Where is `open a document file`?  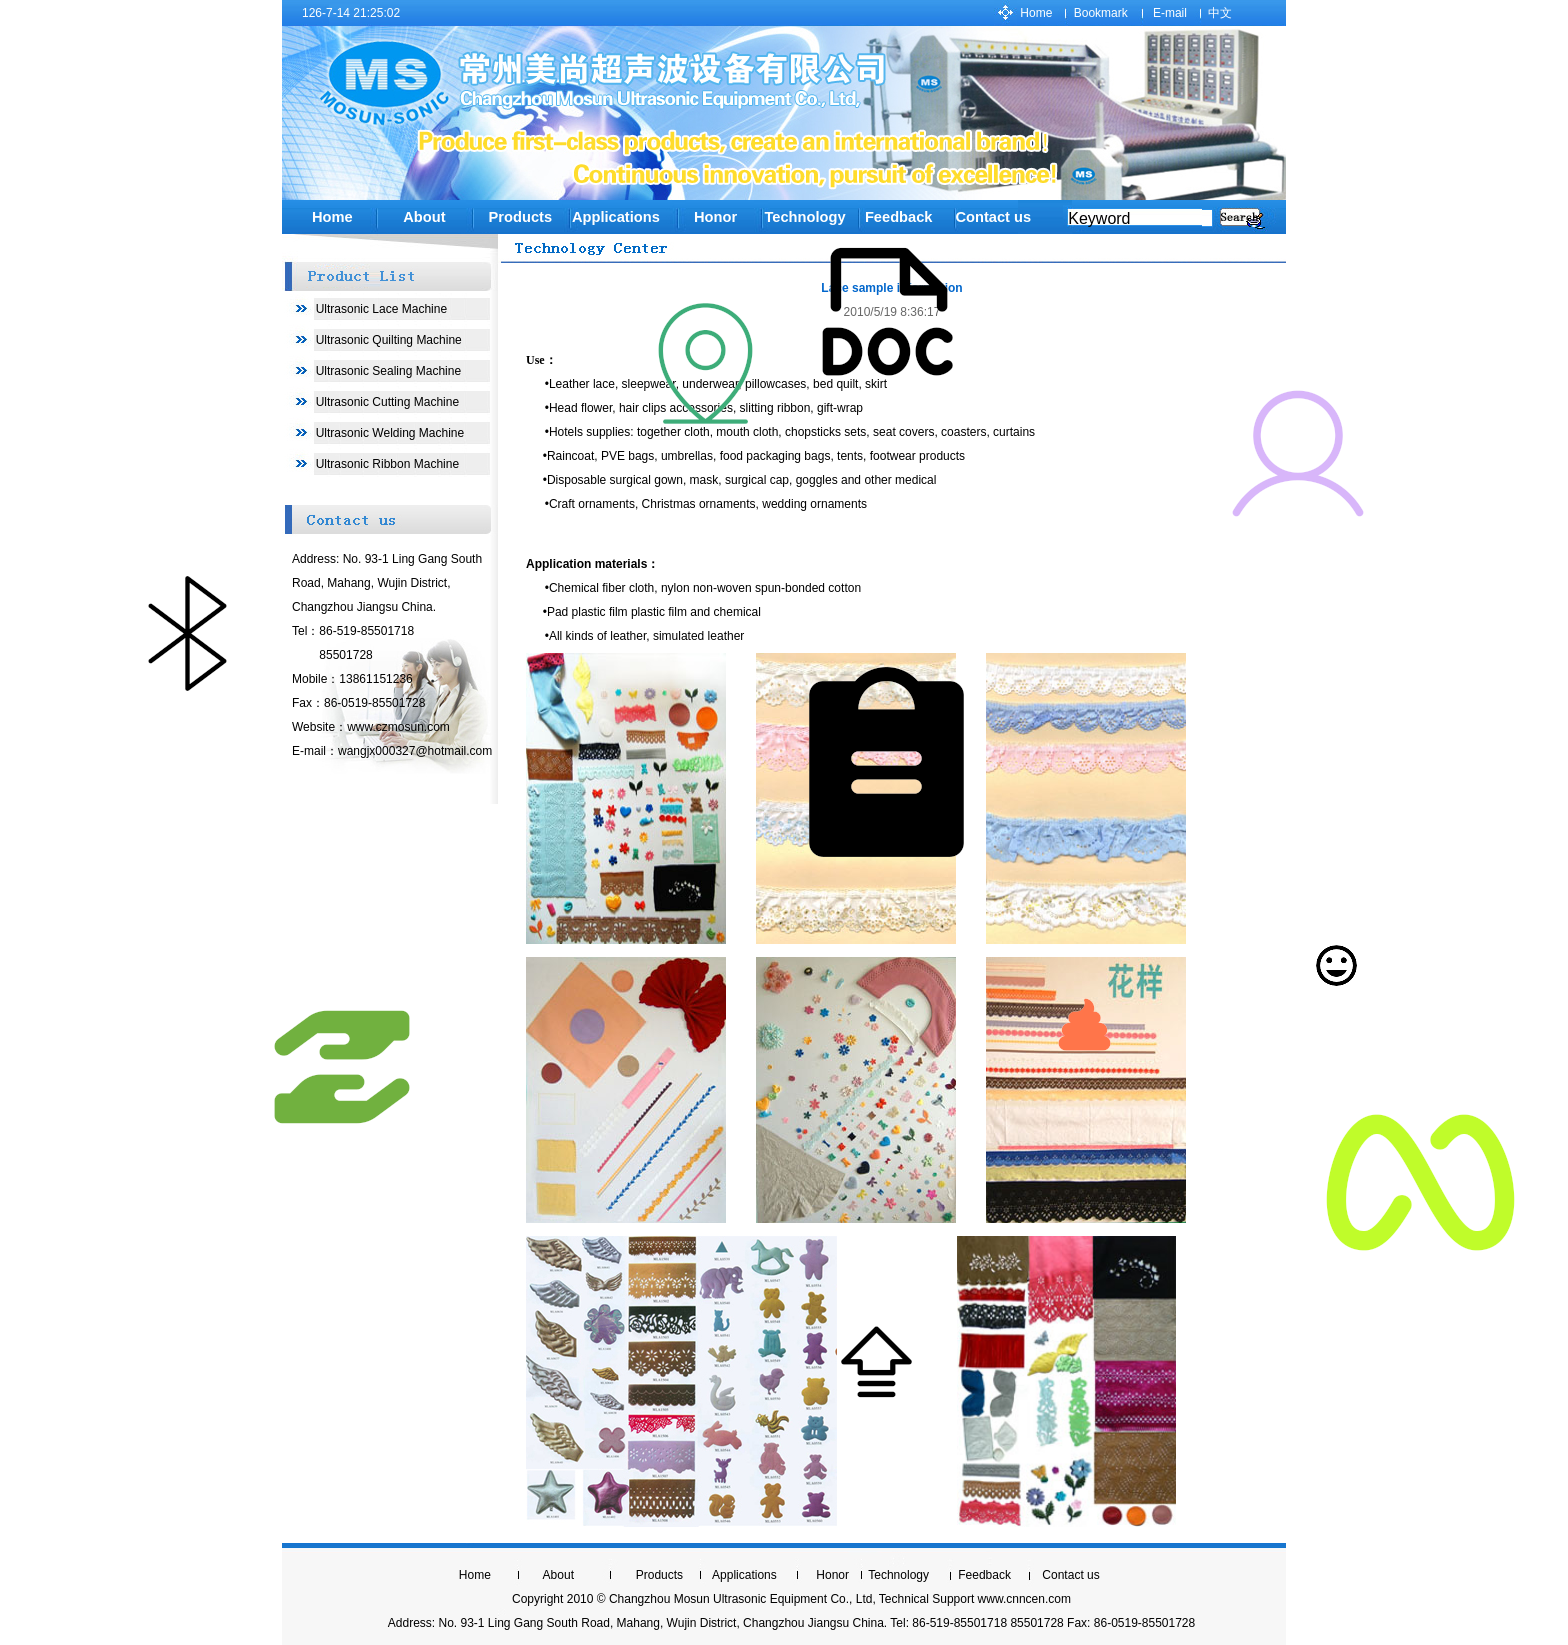 open a document file is located at coordinates (889, 317).